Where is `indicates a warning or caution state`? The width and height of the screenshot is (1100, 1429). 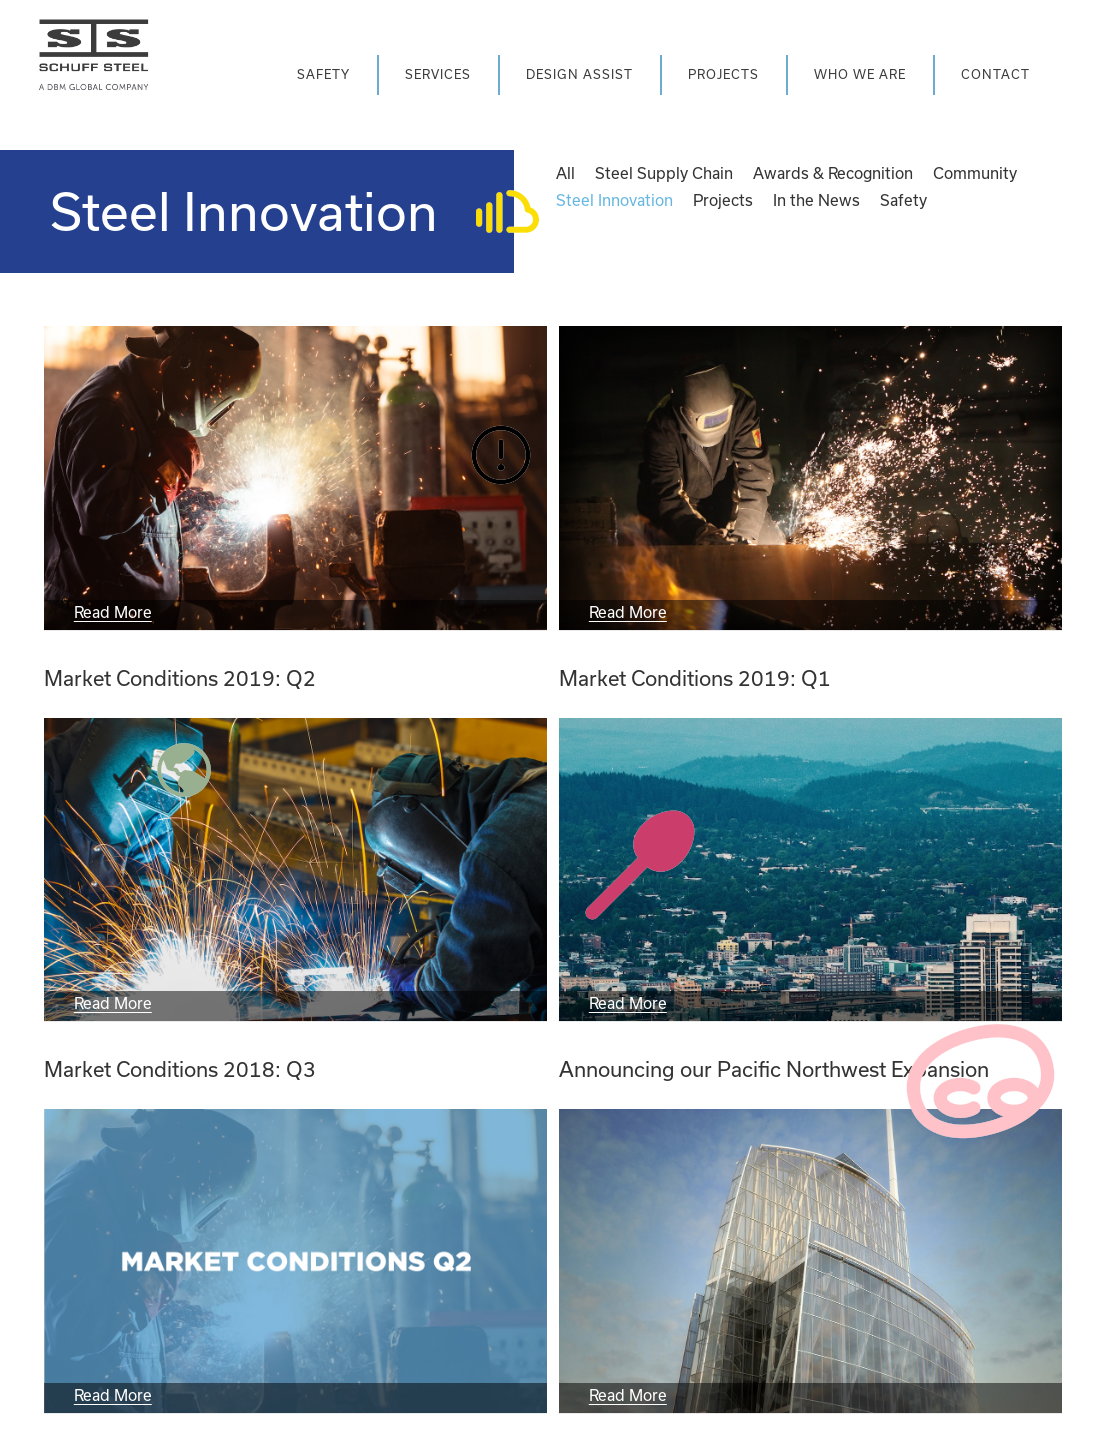
indicates a warning or caution state is located at coordinates (501, 455).